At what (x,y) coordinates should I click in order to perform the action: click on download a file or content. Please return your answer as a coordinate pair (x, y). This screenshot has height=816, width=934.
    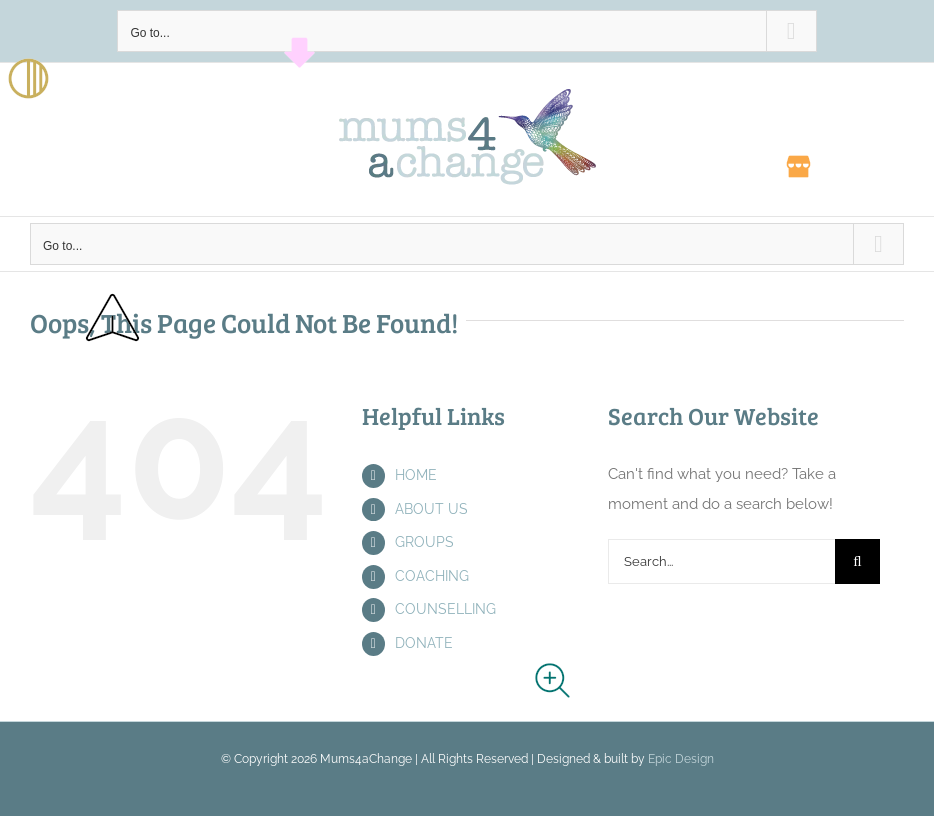
    Looking at the image, I should click on (299, 51).